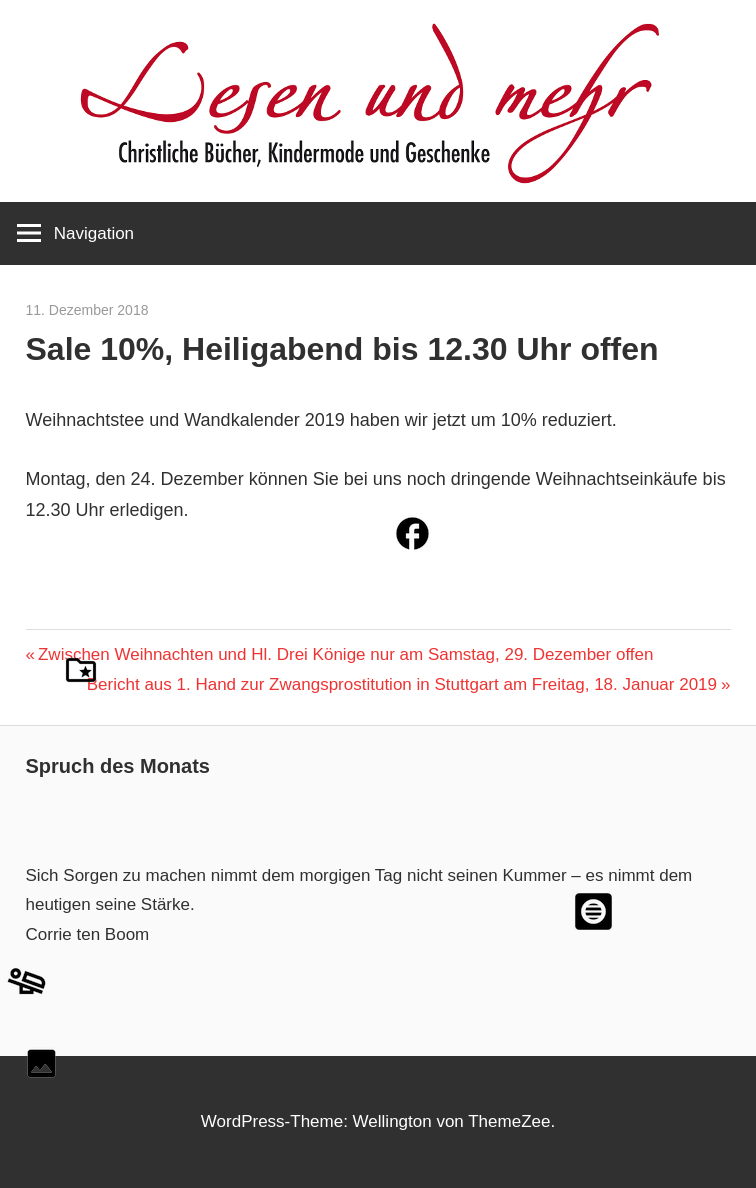  What do you see at coordinates (593, 911) in the screenshot?
I see `access climate control settings` at bounding box center [593, 911].